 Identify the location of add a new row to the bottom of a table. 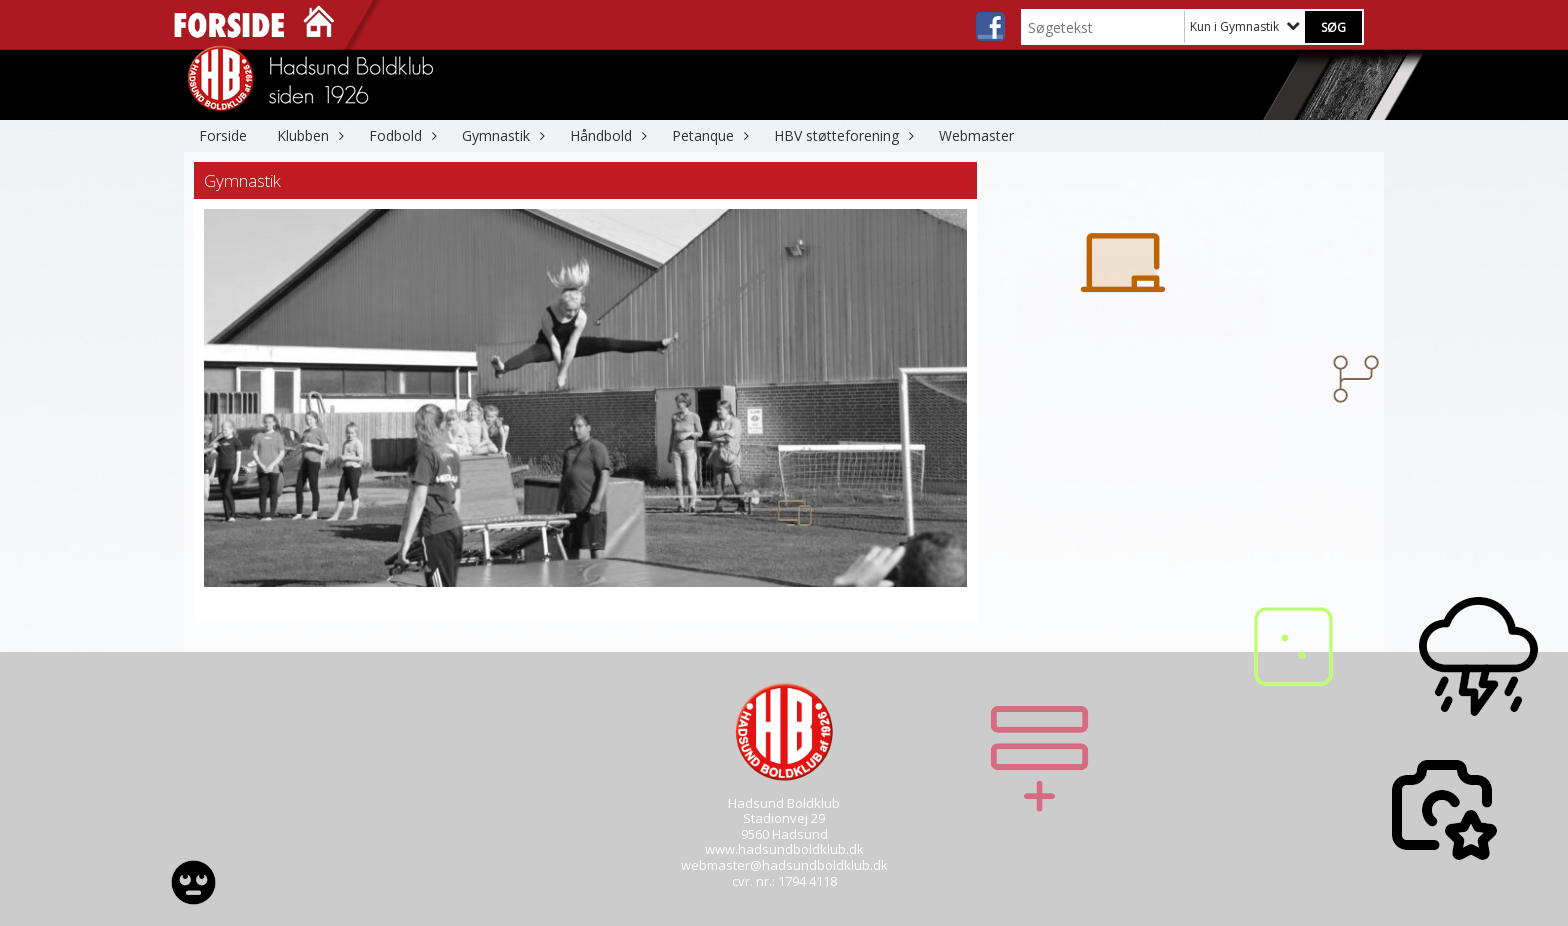
(1039, 750).